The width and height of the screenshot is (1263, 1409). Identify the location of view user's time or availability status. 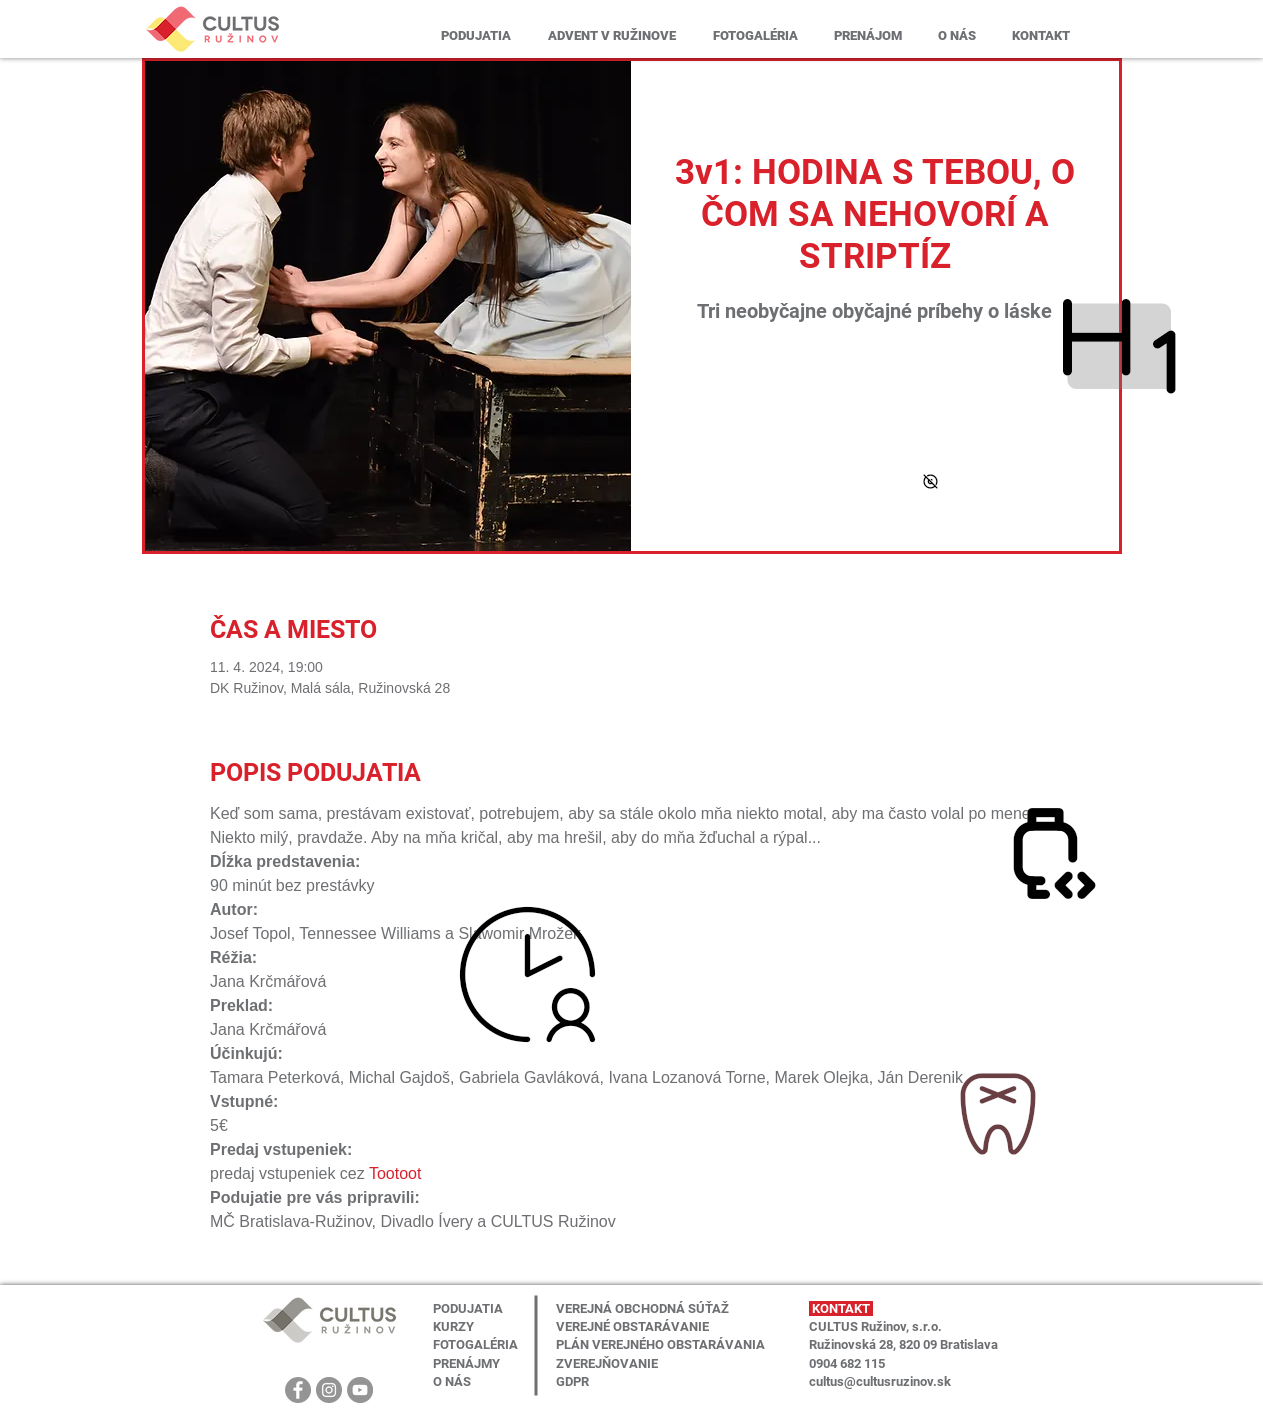
(527, 974).